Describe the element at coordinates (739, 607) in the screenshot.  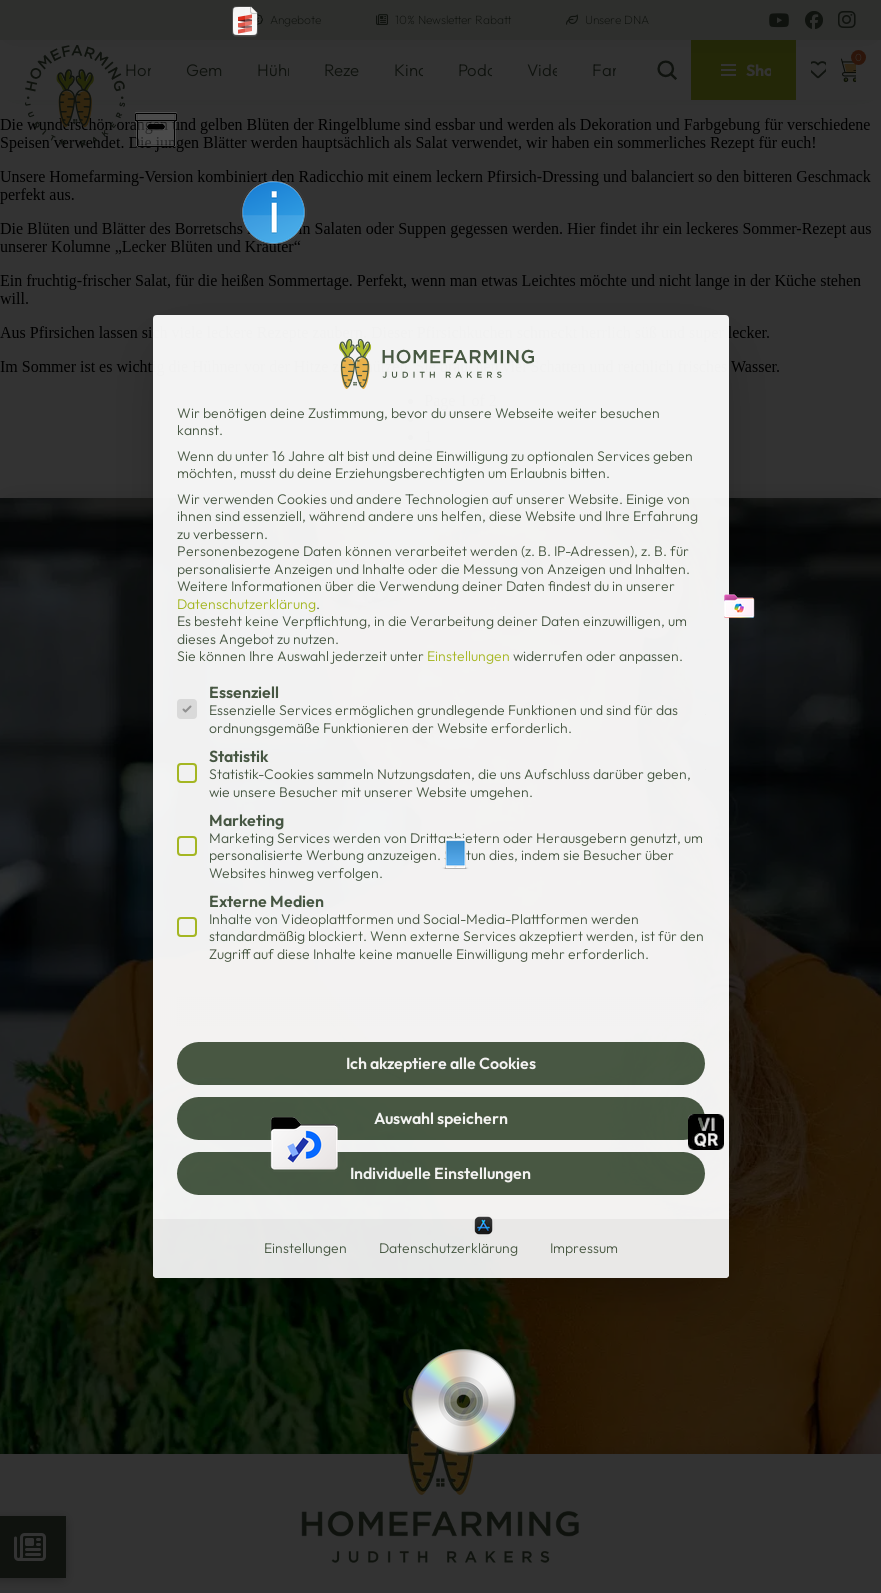
I see `open folder containing microsoft copilot 365 files` at that location.